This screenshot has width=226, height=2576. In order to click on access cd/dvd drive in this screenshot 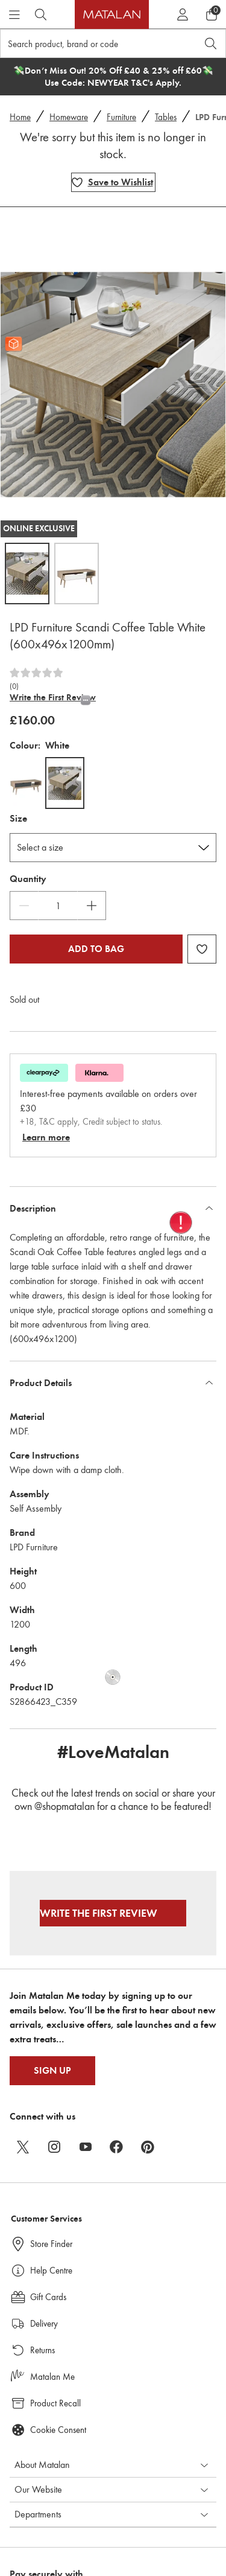, I will do `click(113, 1677)`.